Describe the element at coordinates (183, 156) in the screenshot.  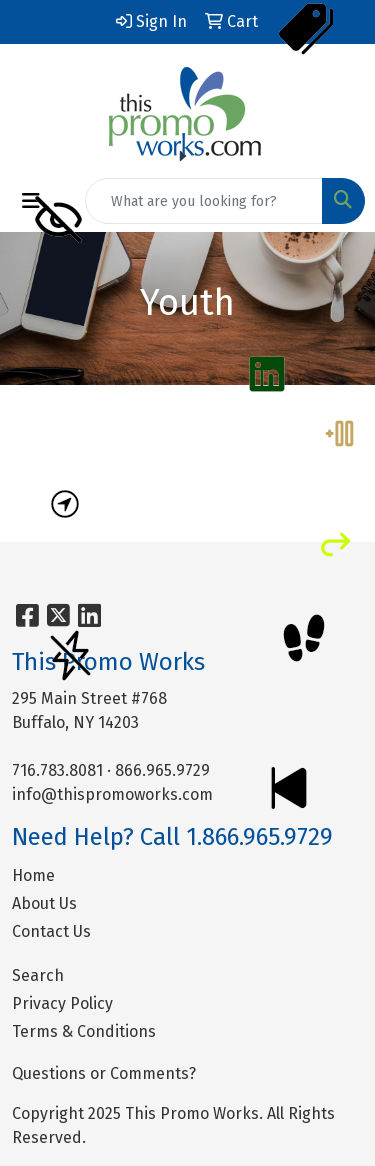
I see `play media or start playback` at that location.